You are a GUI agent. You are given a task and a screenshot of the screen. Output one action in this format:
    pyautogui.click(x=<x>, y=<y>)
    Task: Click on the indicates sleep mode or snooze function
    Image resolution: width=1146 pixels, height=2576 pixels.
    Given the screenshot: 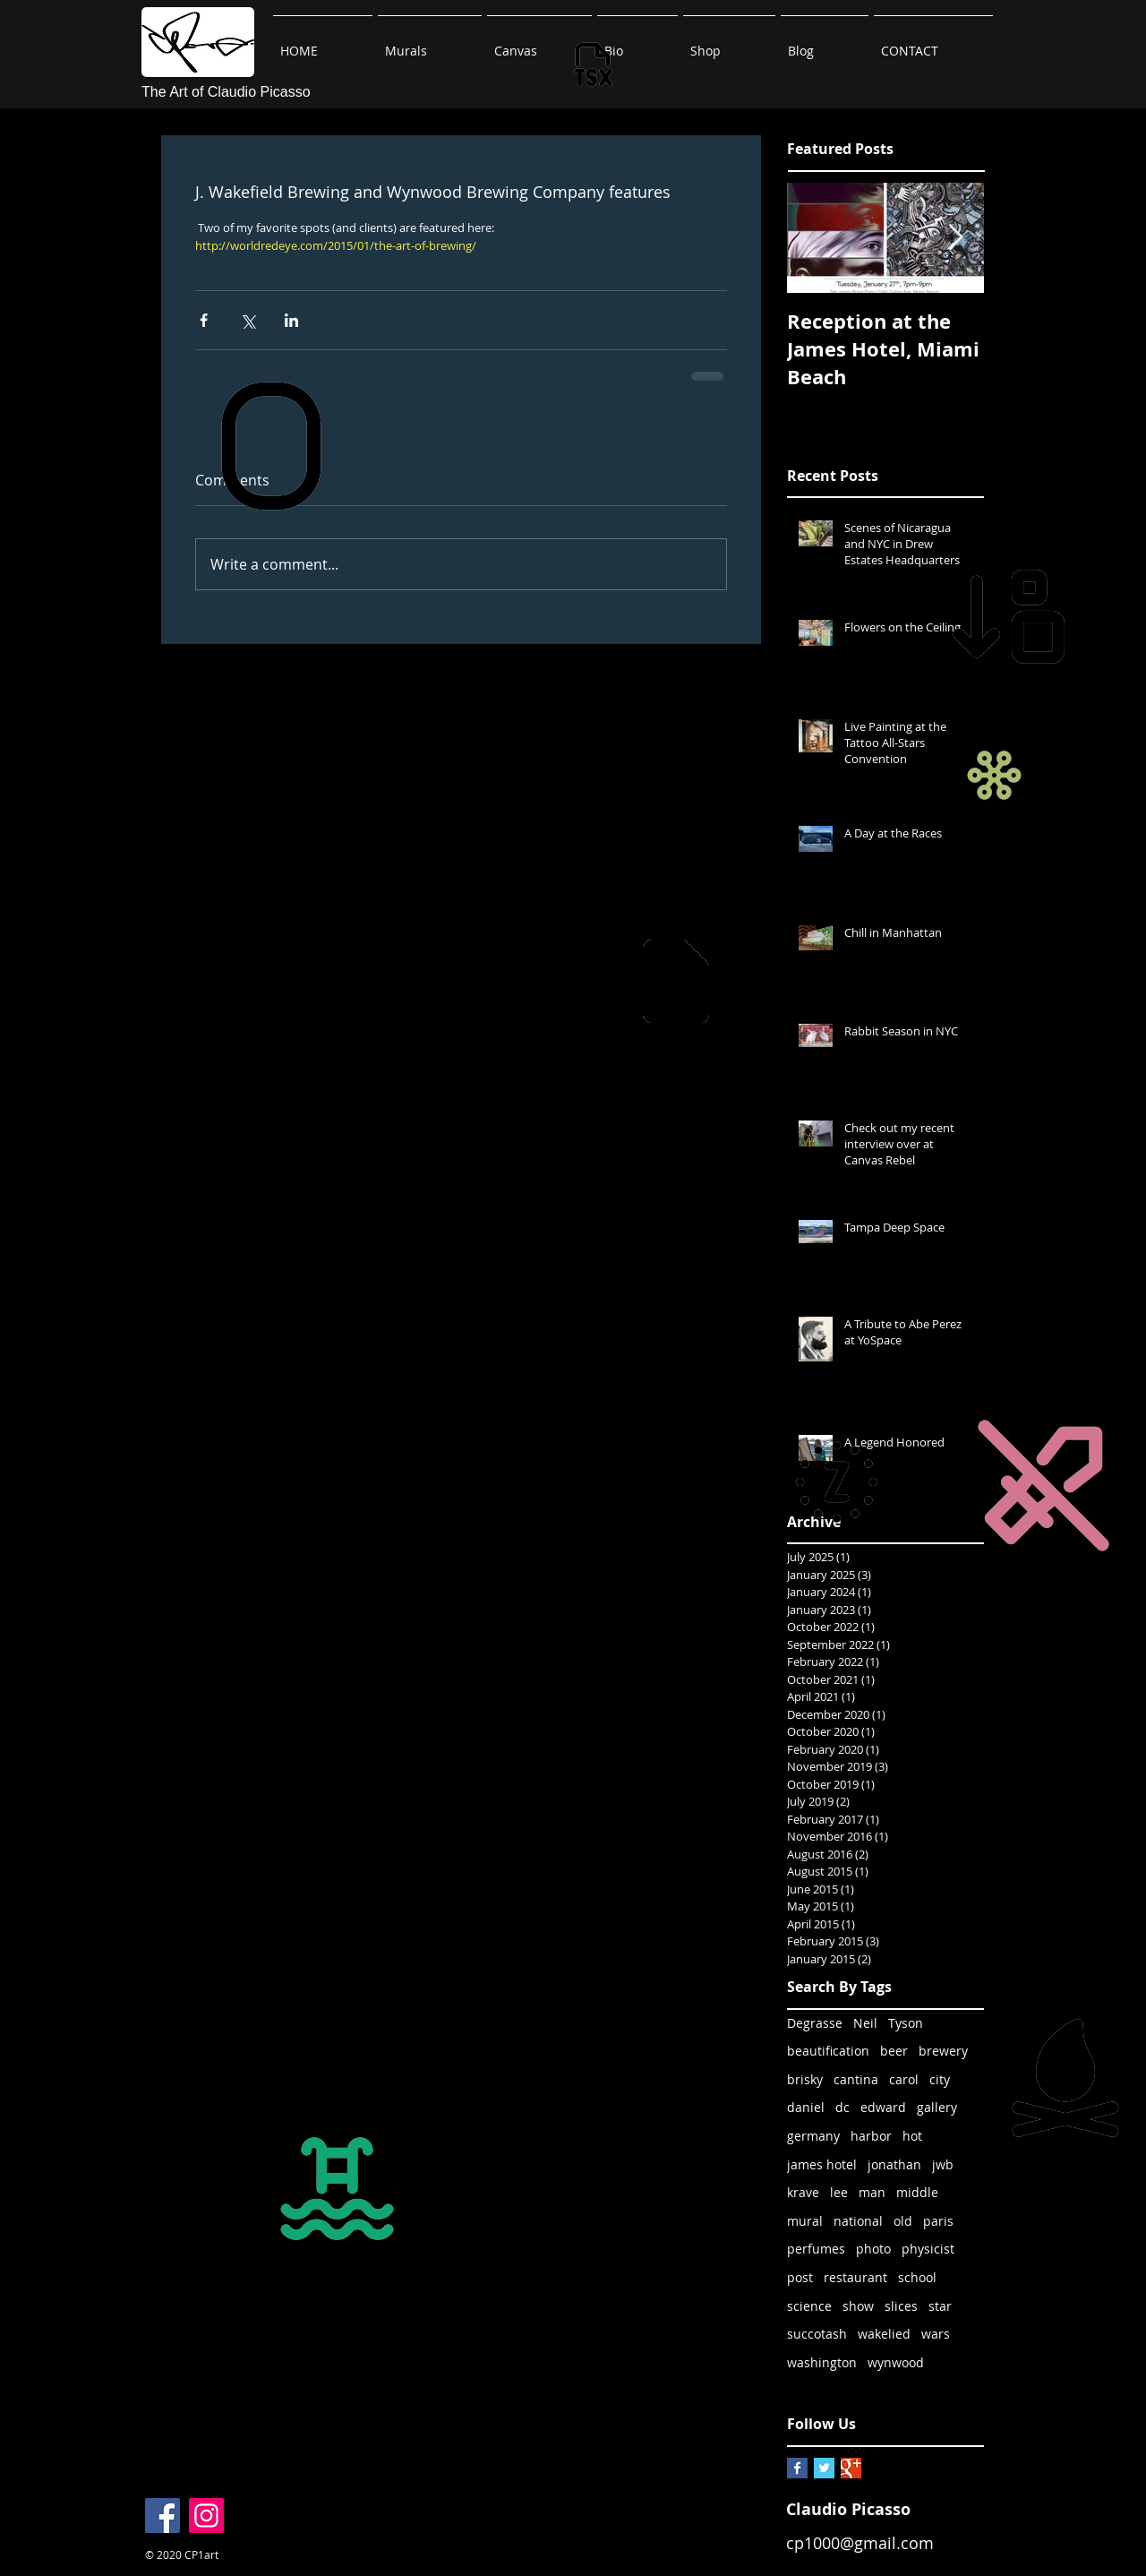 What is the action you would take?
    pyautogui.click(x=836, y=1481)
    